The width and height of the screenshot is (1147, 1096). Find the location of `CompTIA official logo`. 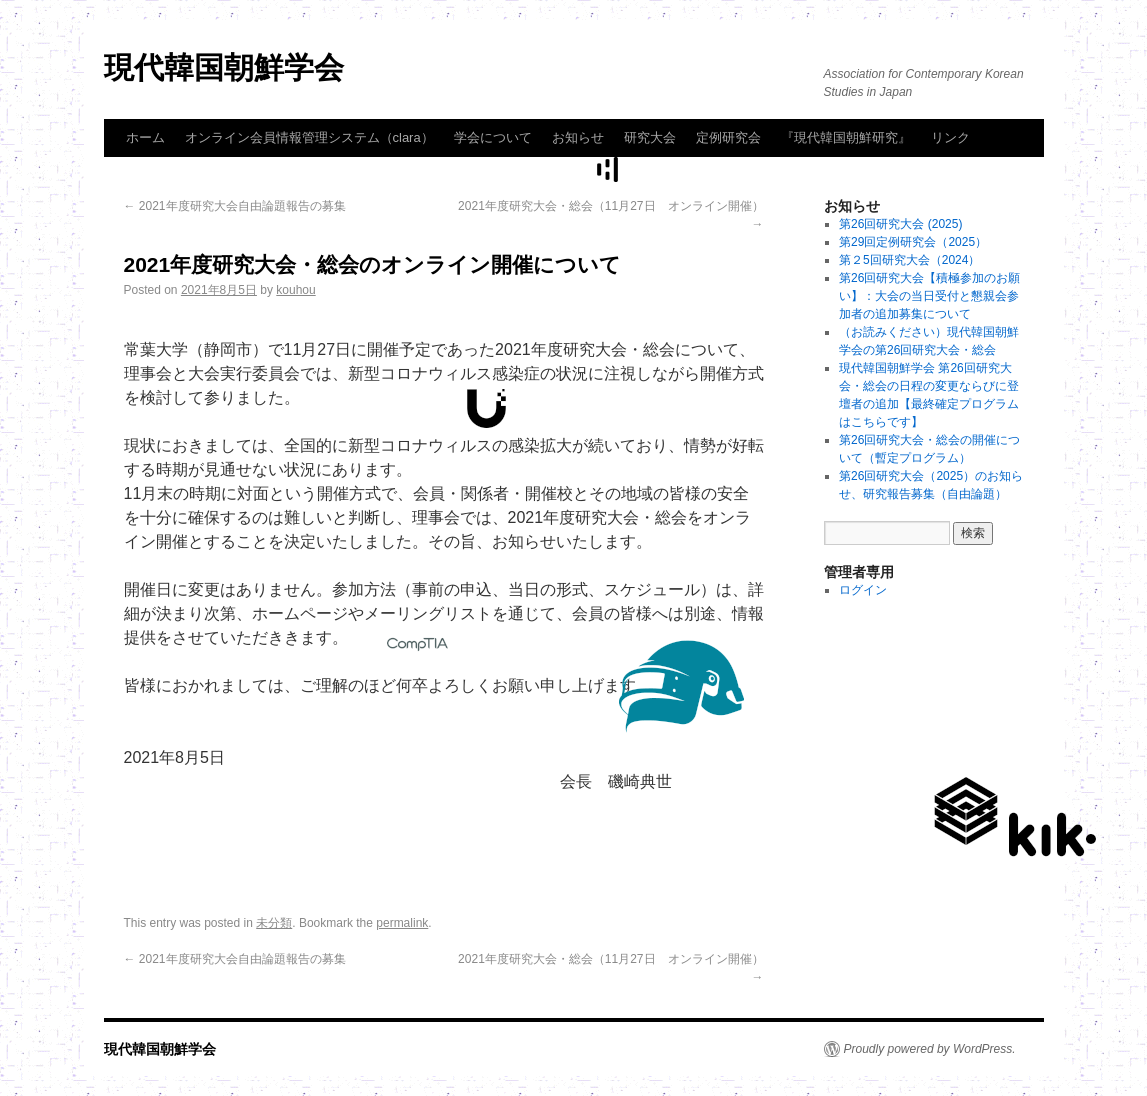

CompTIA official logo is located at coordinates (417, 644).